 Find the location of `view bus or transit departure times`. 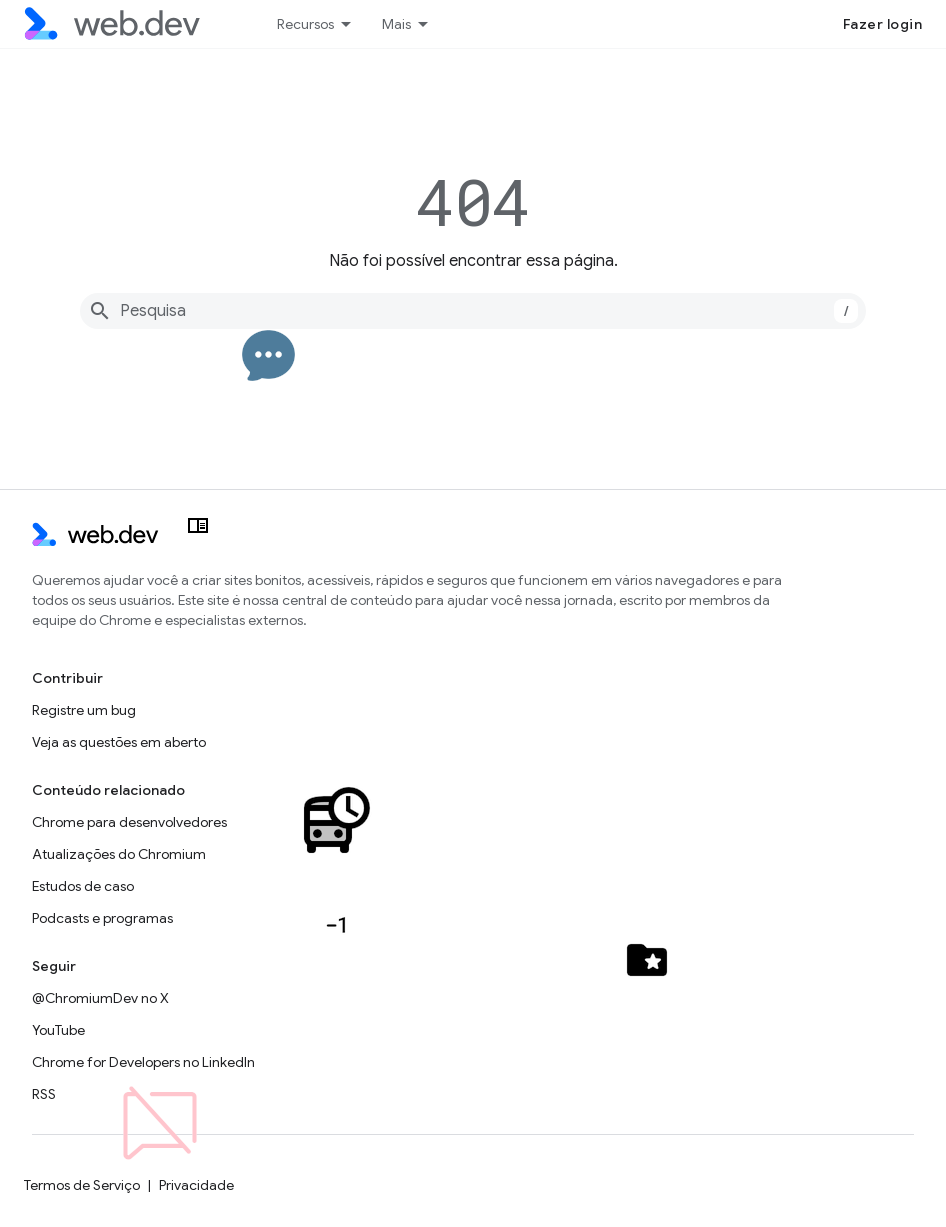

view bus or transit departure times is located at coordinates (337, 820).